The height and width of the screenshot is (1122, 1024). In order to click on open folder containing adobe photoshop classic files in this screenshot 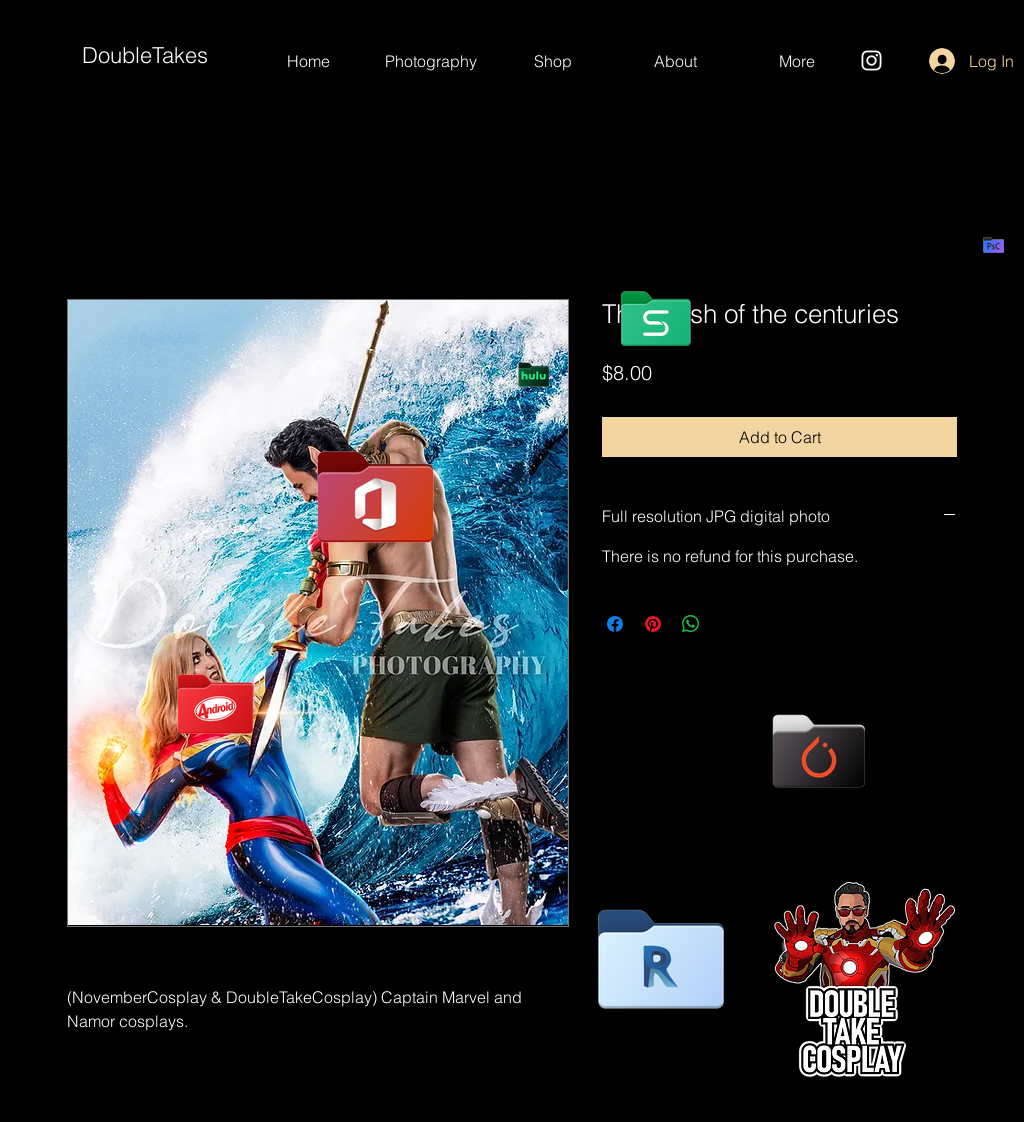, I will do `click(993, 245)`.